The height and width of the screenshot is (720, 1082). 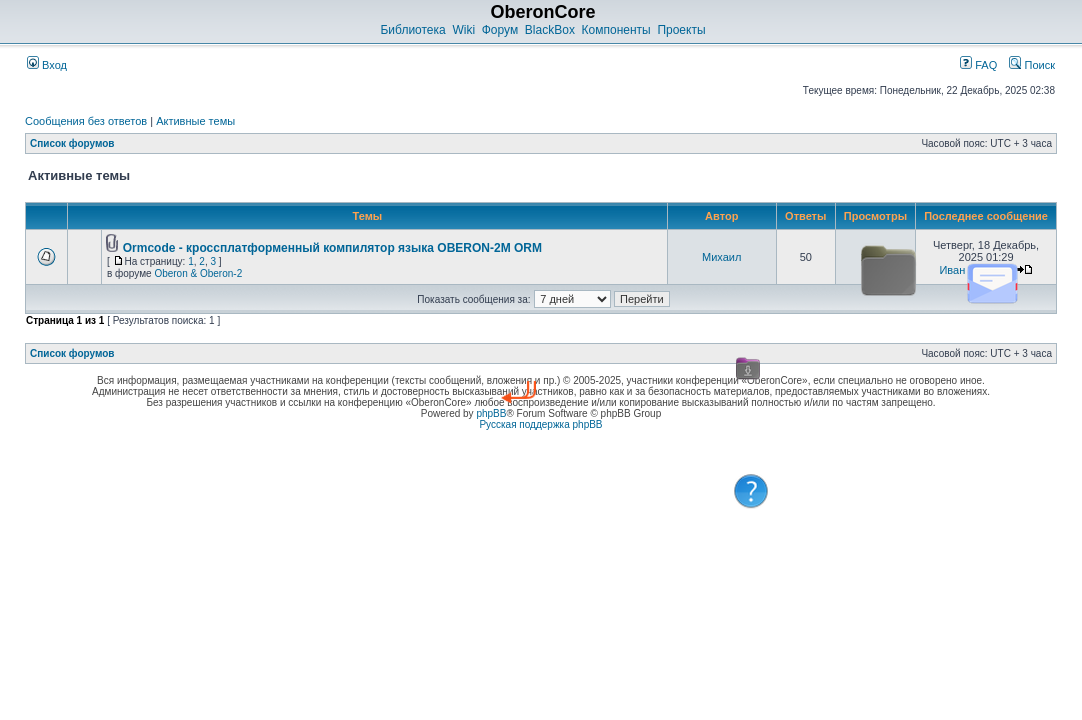 I want to click on open the mail application, so click(x=992, y=283).